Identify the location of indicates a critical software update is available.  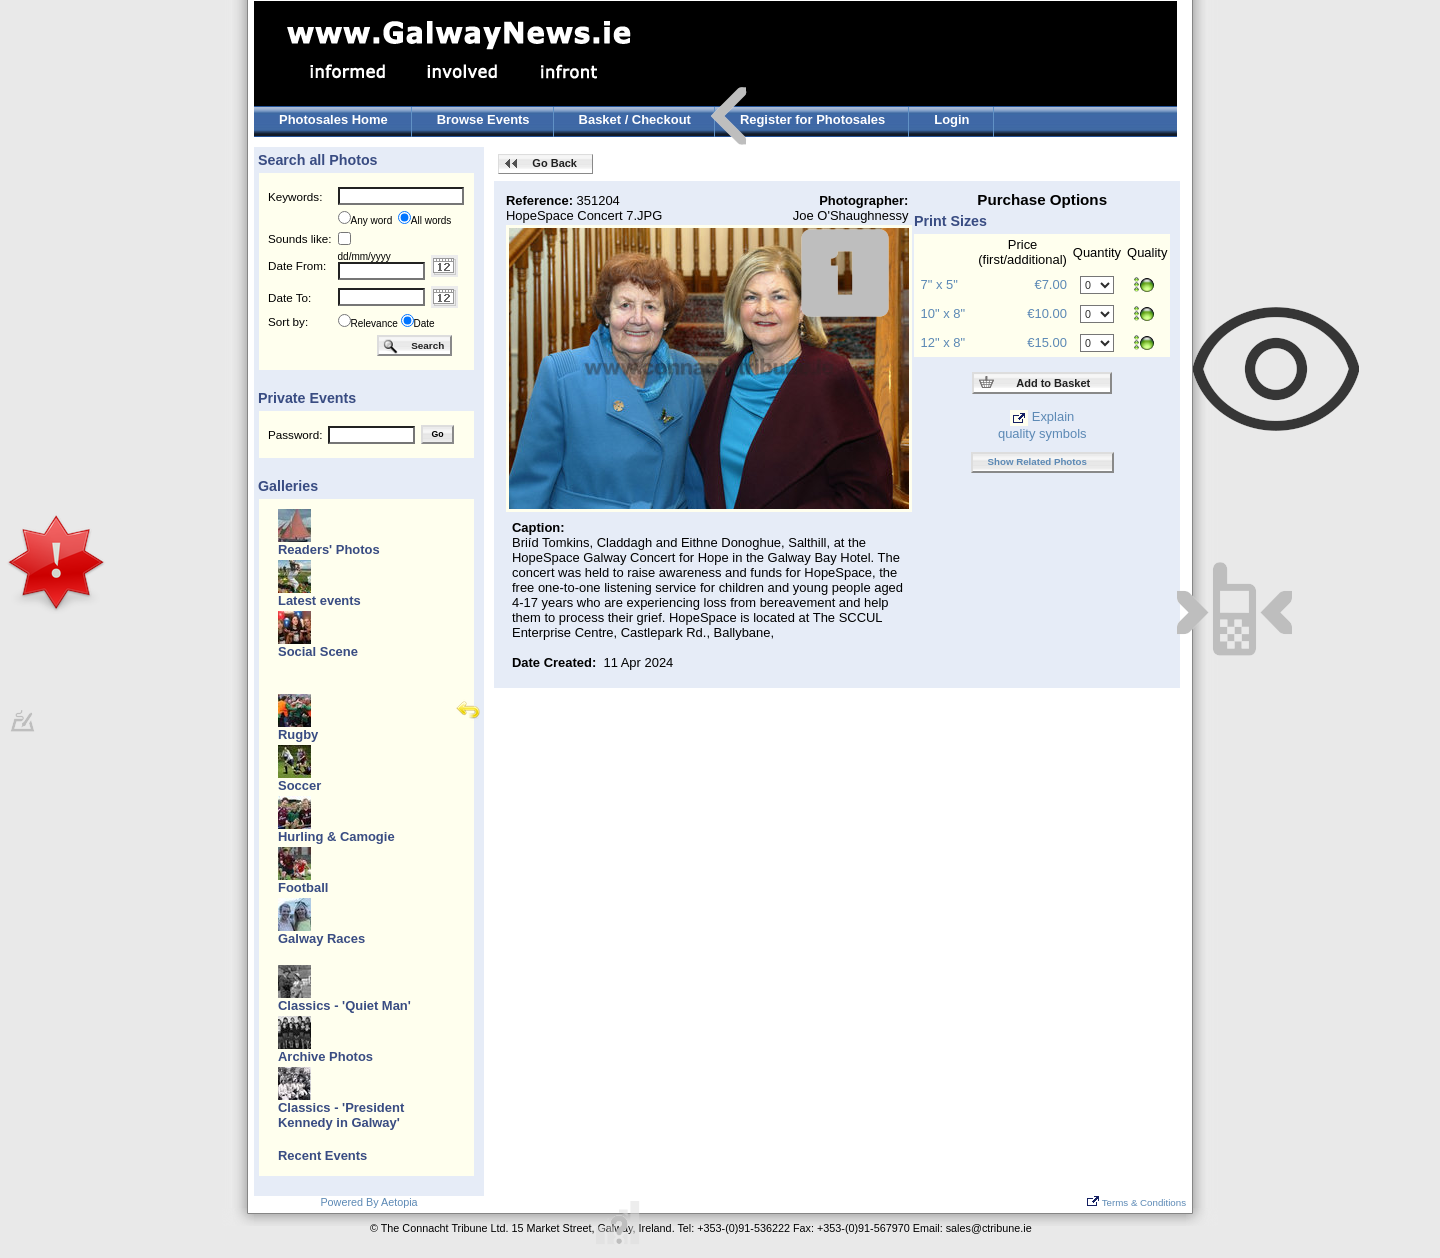
(56, 562).